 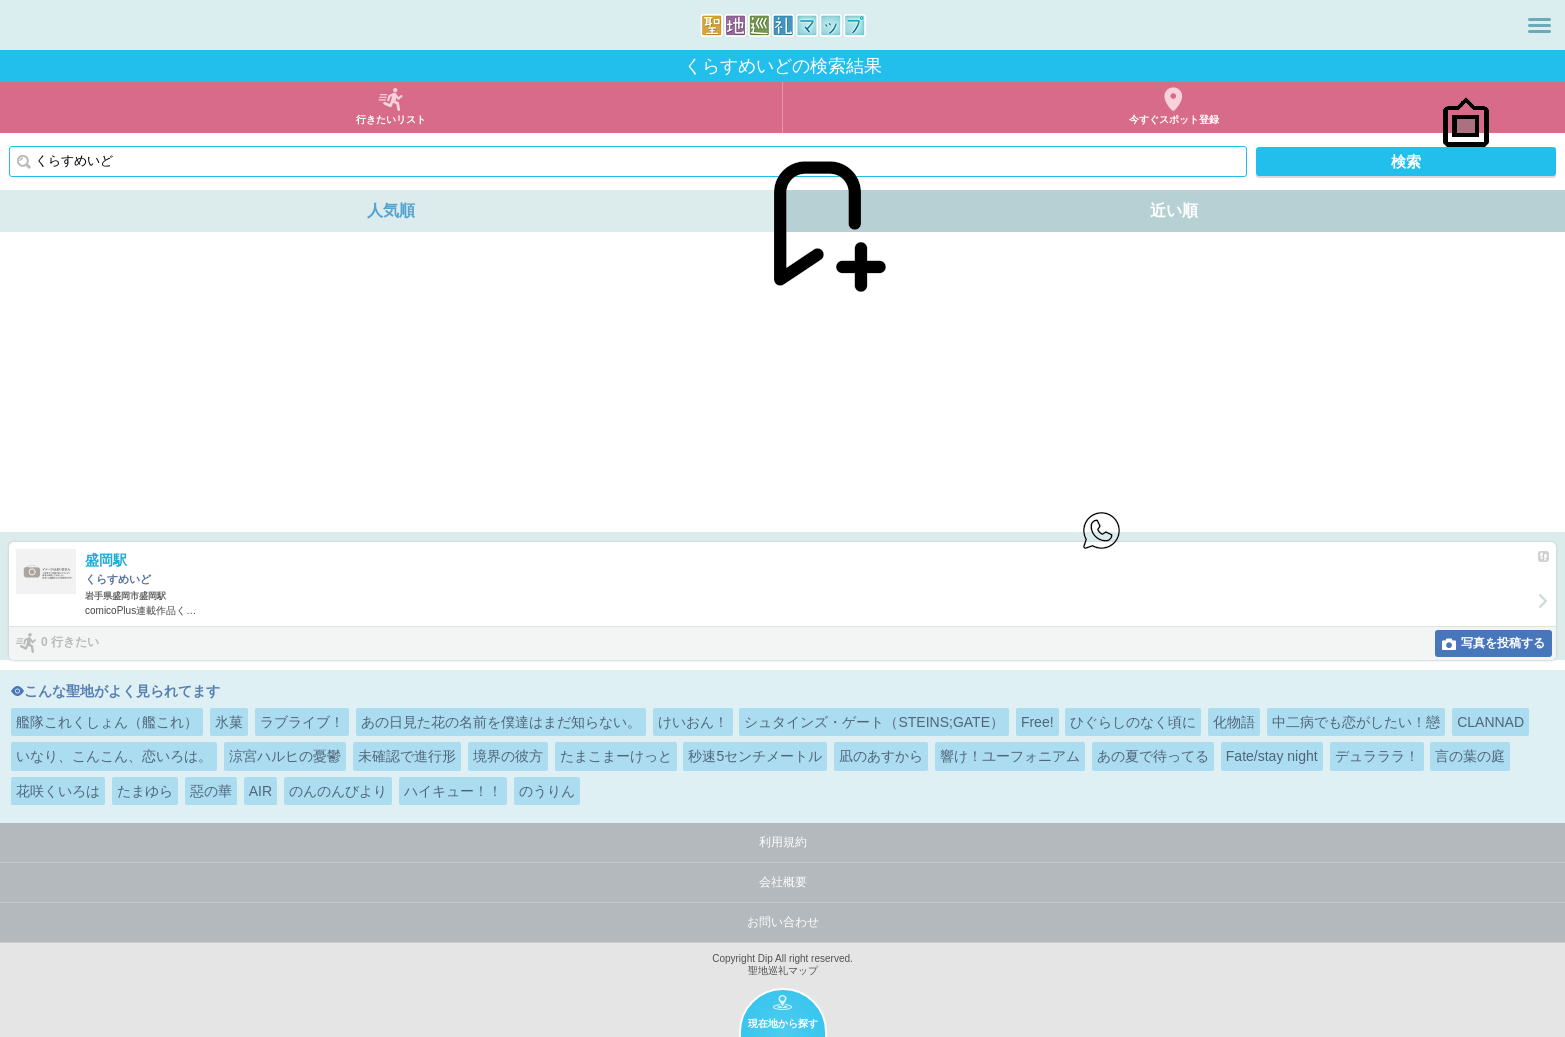 I want to click on open whatsapp messaging app, so click(x=1101, y=530).